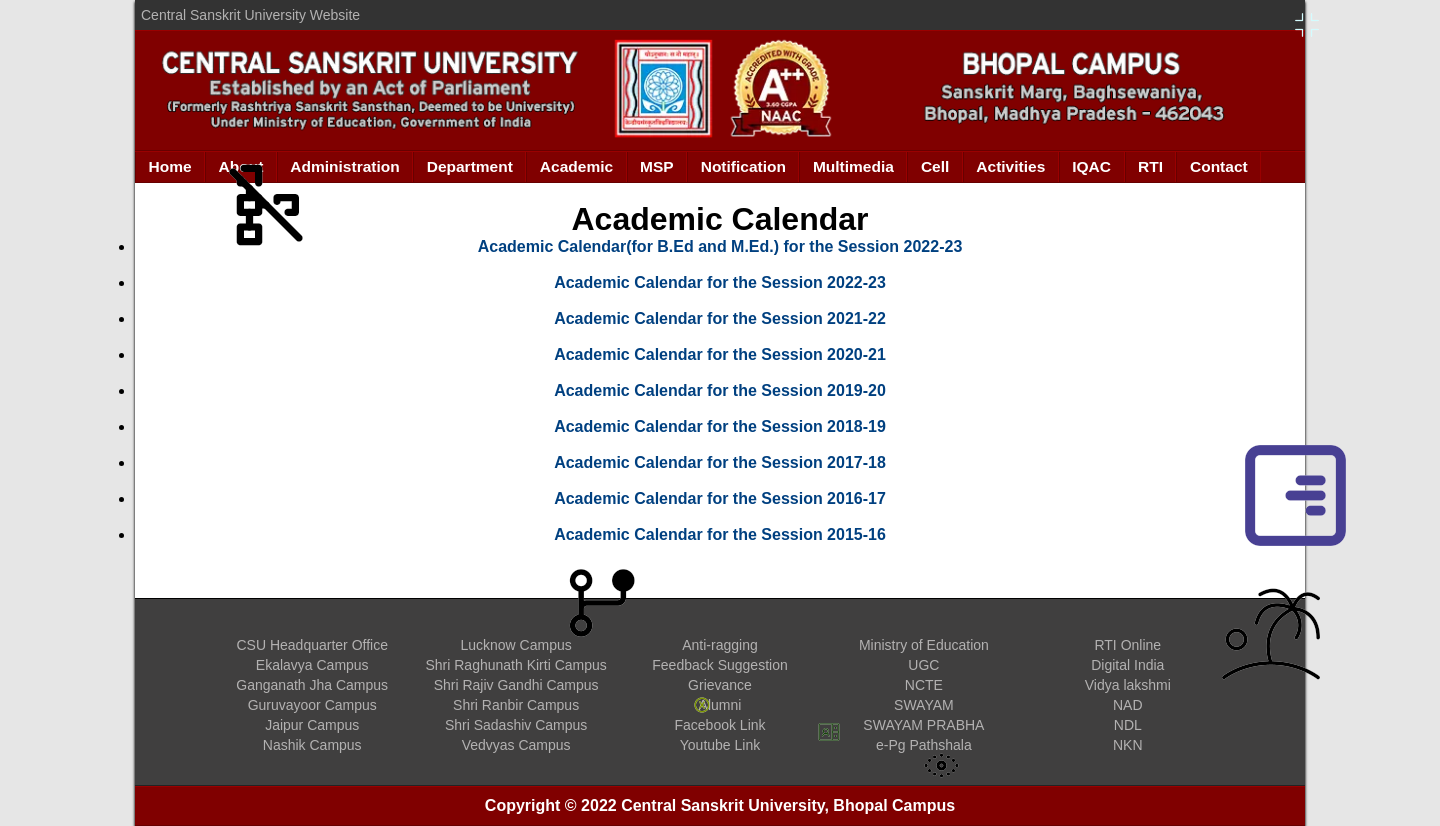 The height and width of the screenshot is (826, 1440). What do you see at coordinates (941, 765) in the screenshot?
I see `preview mode with limited visibility` at bounding box center [941, 765].